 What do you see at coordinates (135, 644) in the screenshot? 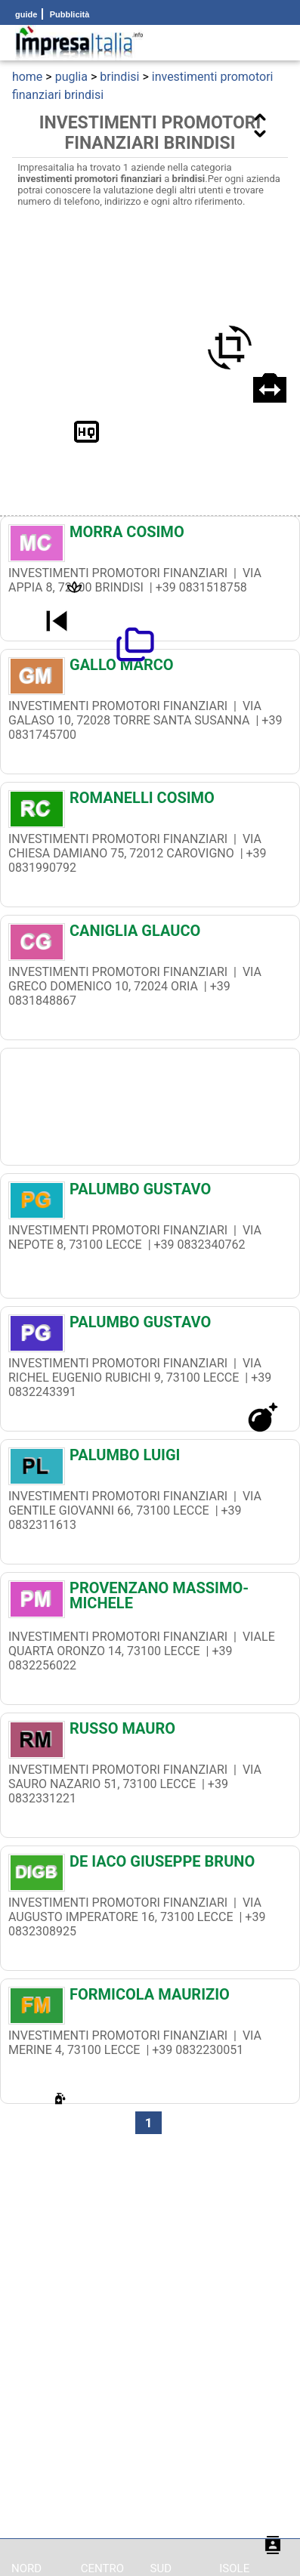
I see `view all folders` at bounding box center [135, 644].